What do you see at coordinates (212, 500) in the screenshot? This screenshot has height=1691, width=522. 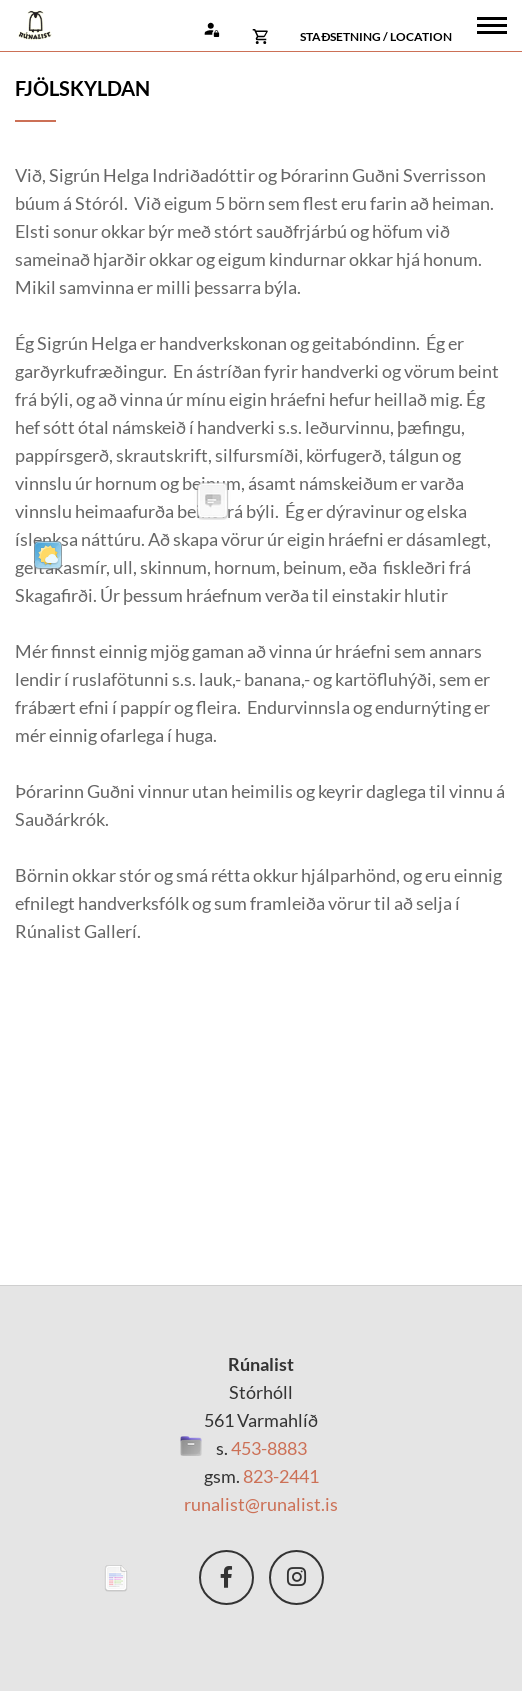 I see `a SAMI subtitle or caption file` at bounding box center [212, 500].